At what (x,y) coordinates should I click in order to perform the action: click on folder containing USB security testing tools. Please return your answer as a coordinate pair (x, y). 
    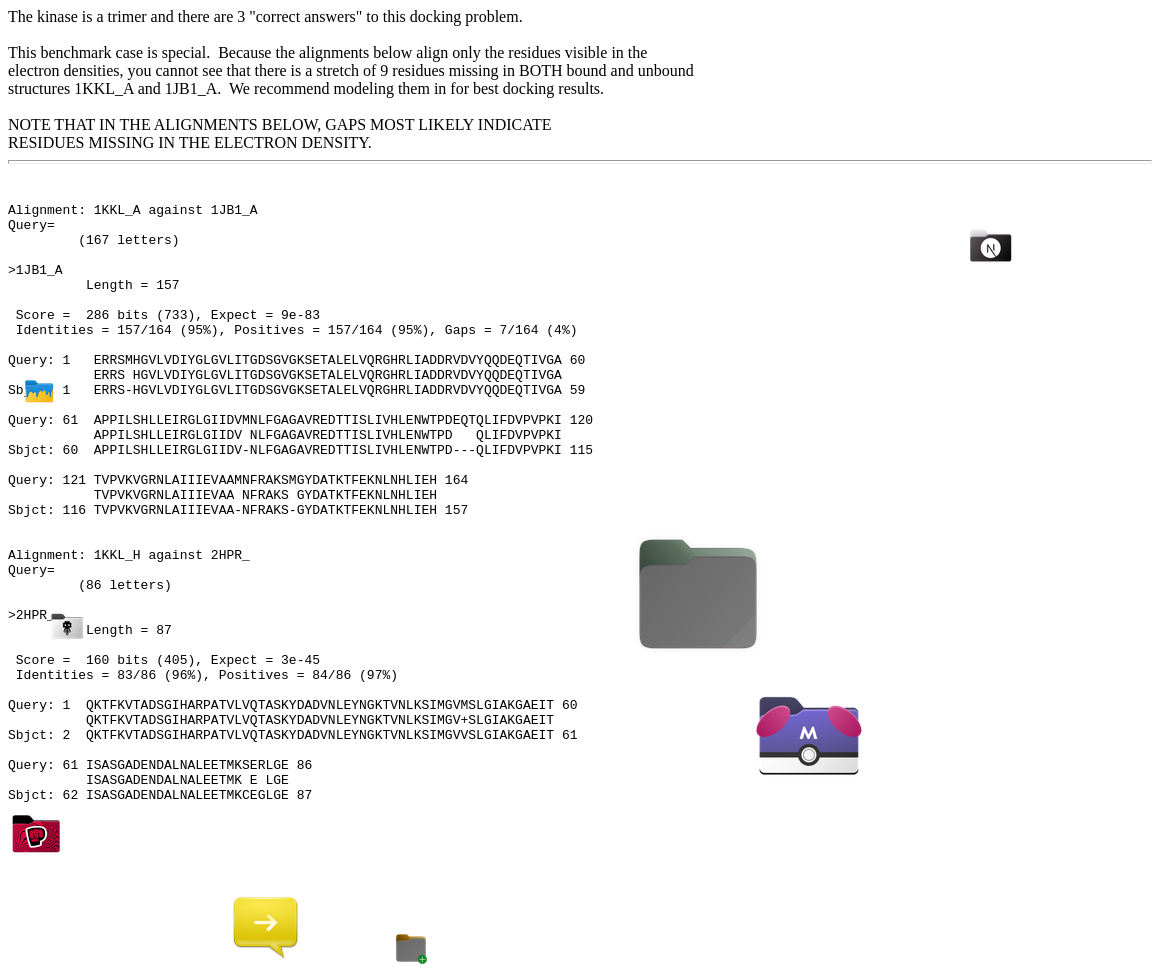
    Looking at the image, I should click on (67, 627).